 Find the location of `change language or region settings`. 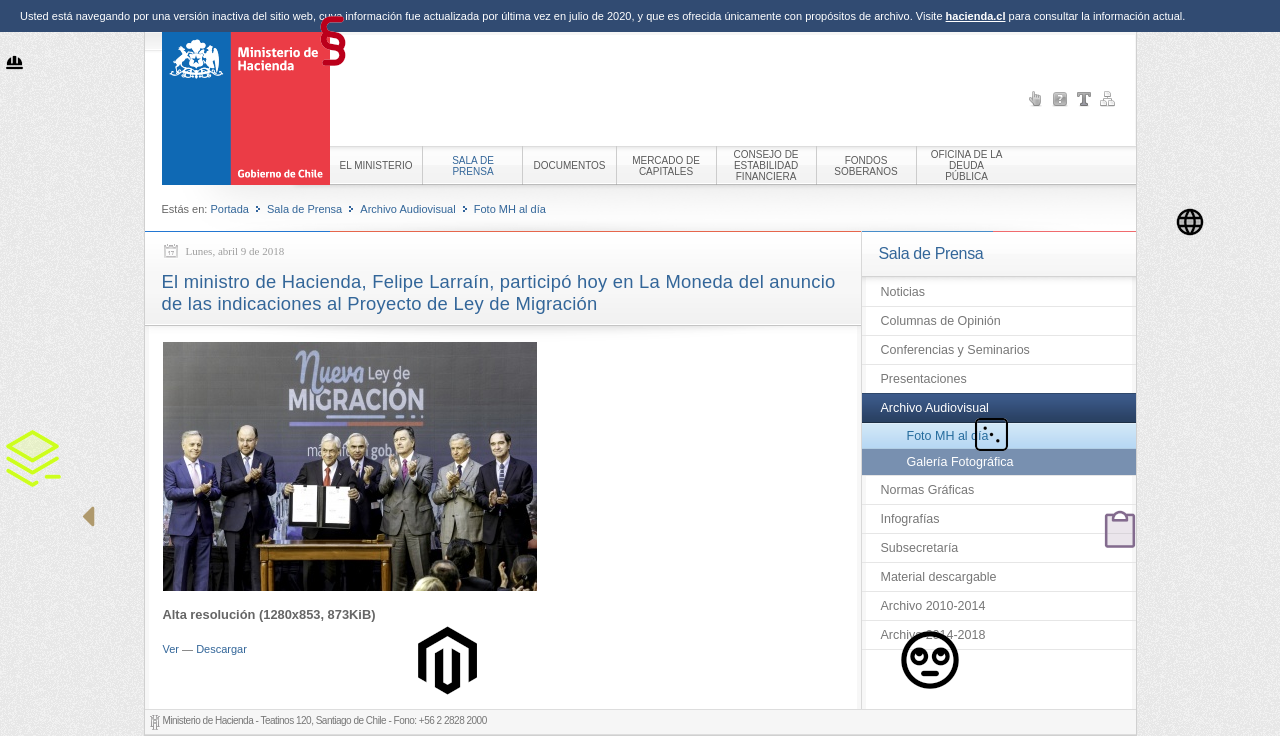

change language or region settings is located at coordinates (1190, 222).